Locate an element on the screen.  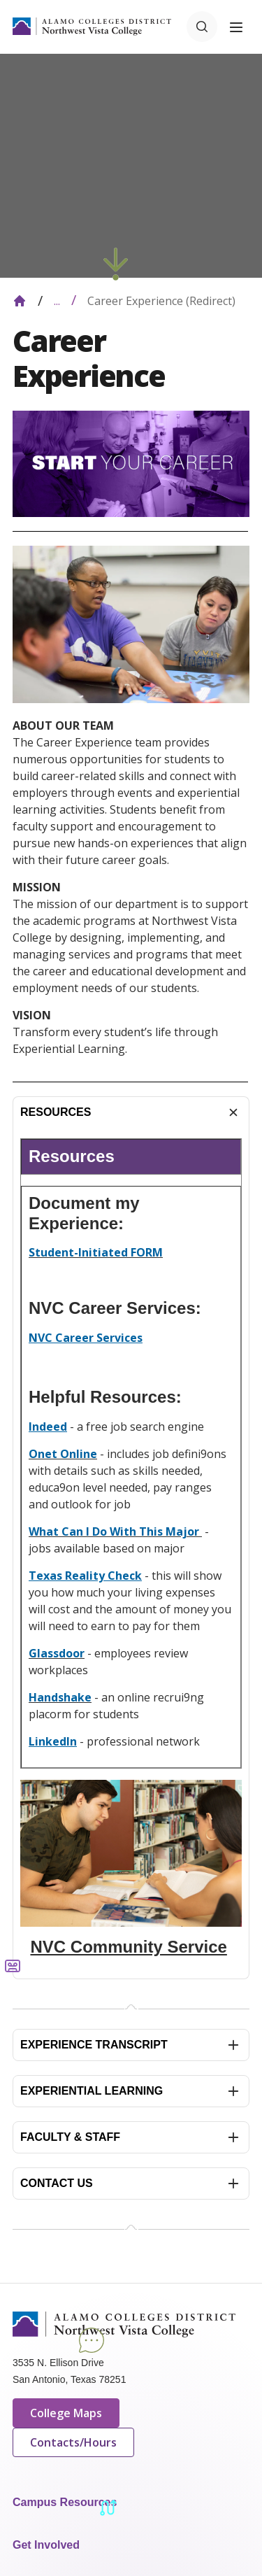
access audio recordings or voice memos is located at coordinates (13, 1966).